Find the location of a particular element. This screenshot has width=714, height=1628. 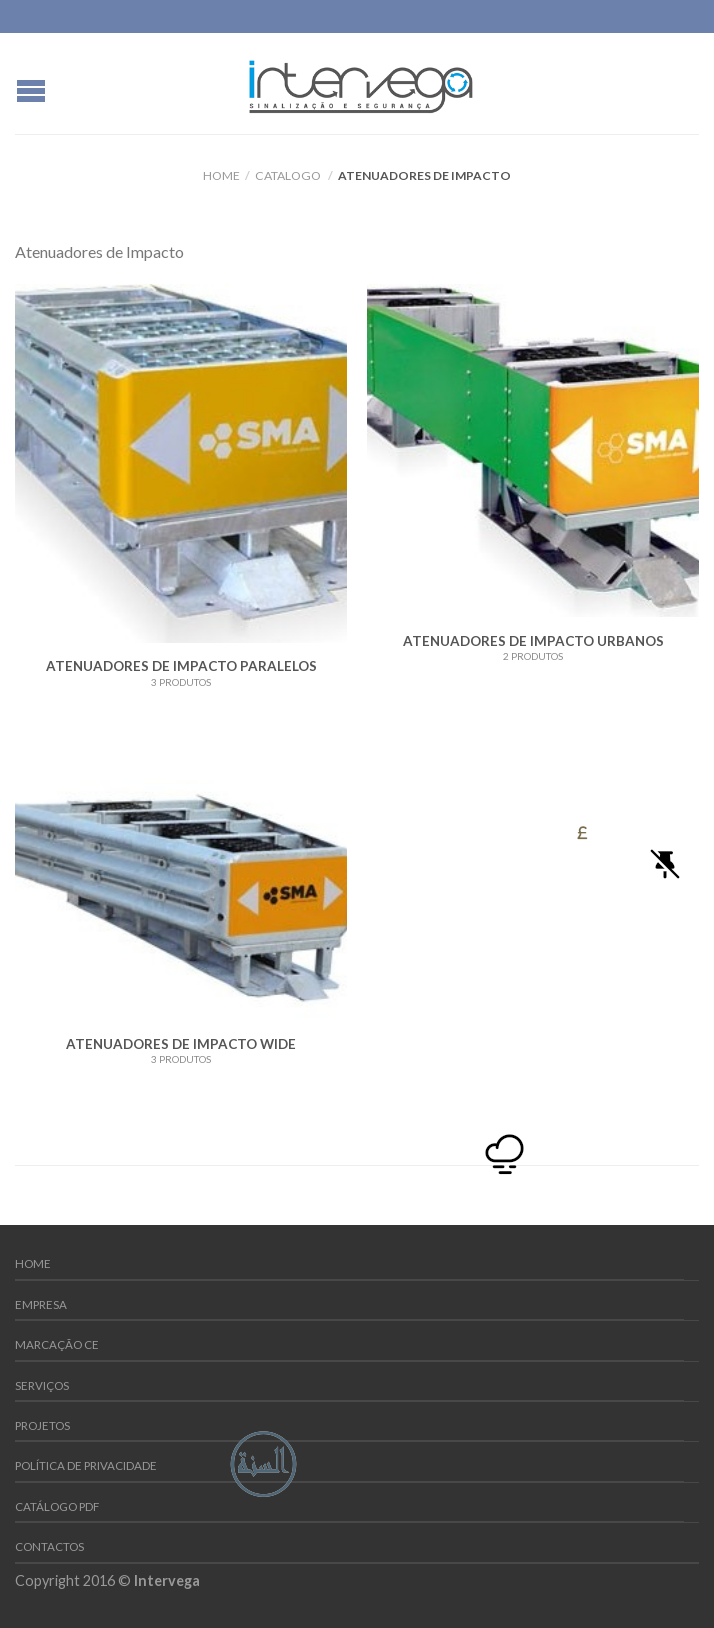

US Sunnah Foundation logo is located at coordinates (263, 1462).